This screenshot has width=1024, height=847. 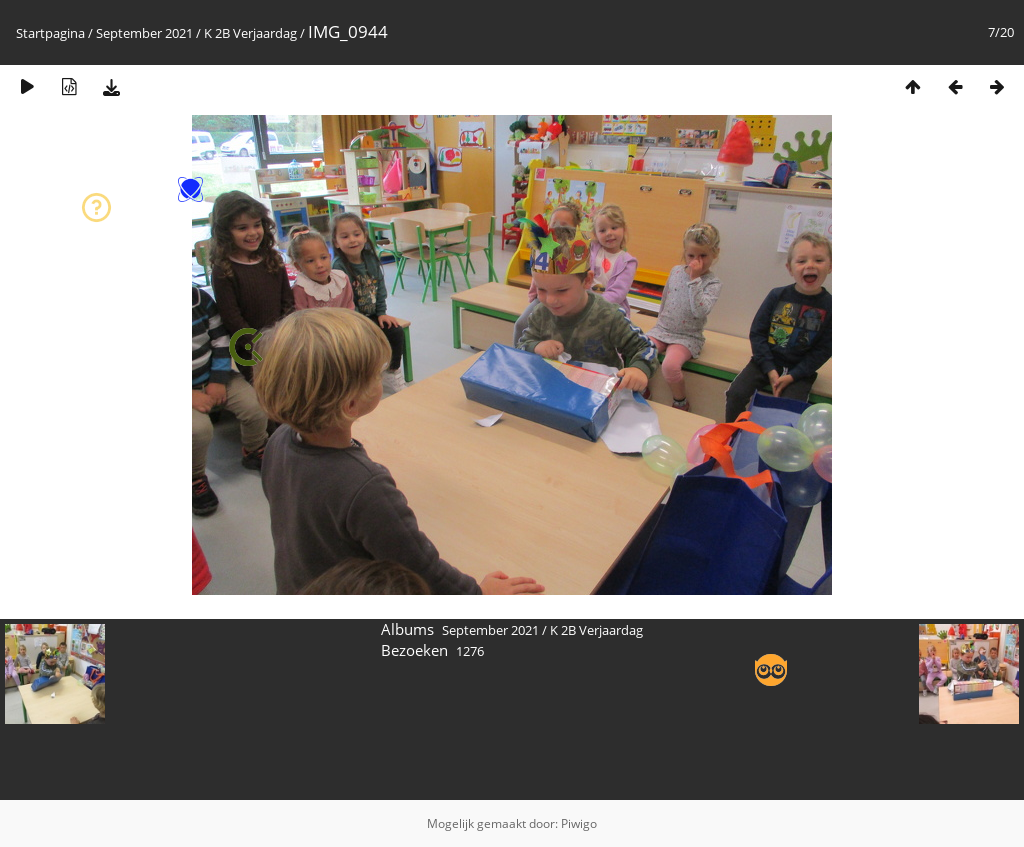 I want to click on access help or FAQ section, so click(x=96, y=207).